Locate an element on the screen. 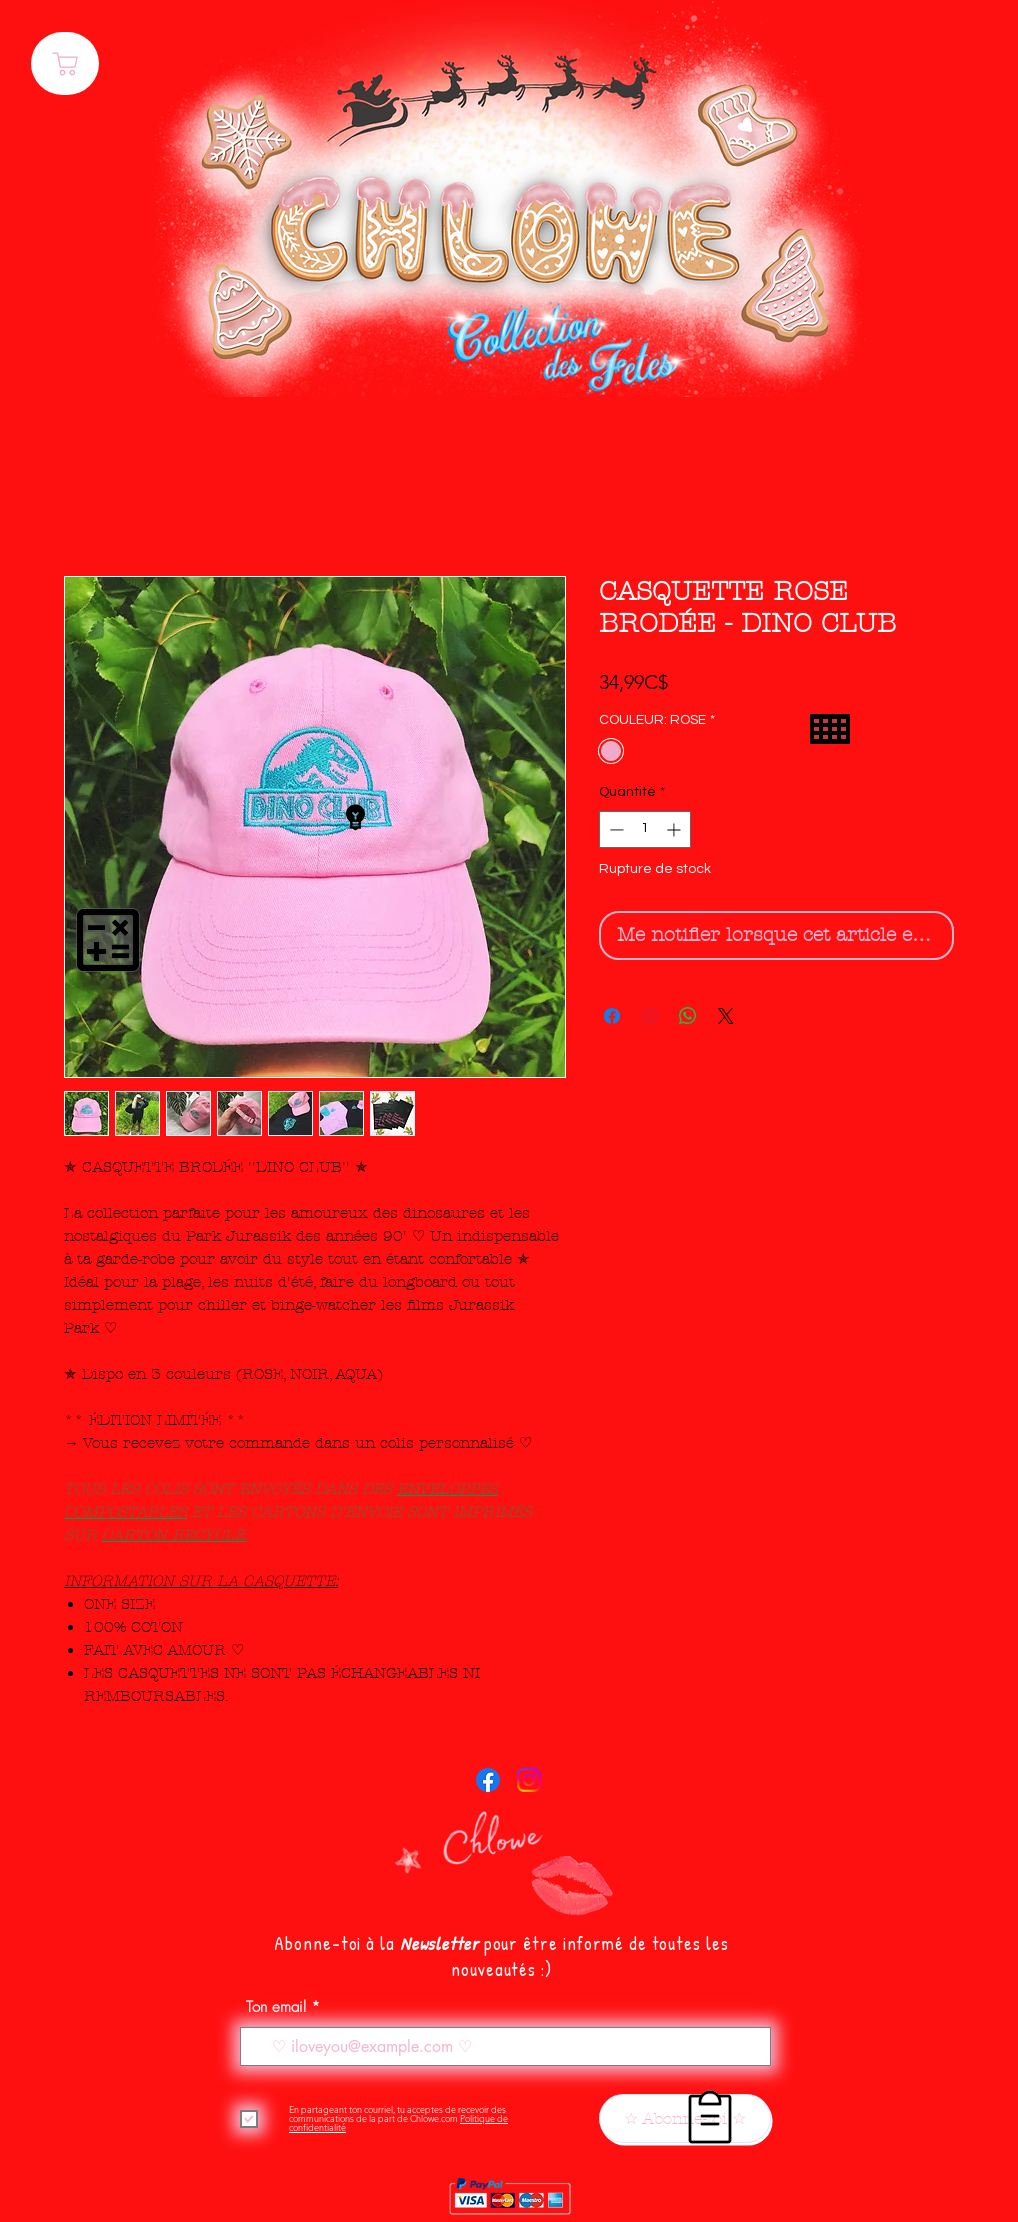 This screenshot has height=2222, width=1018. view clipboard contents is located at coordinates (710, 2118).